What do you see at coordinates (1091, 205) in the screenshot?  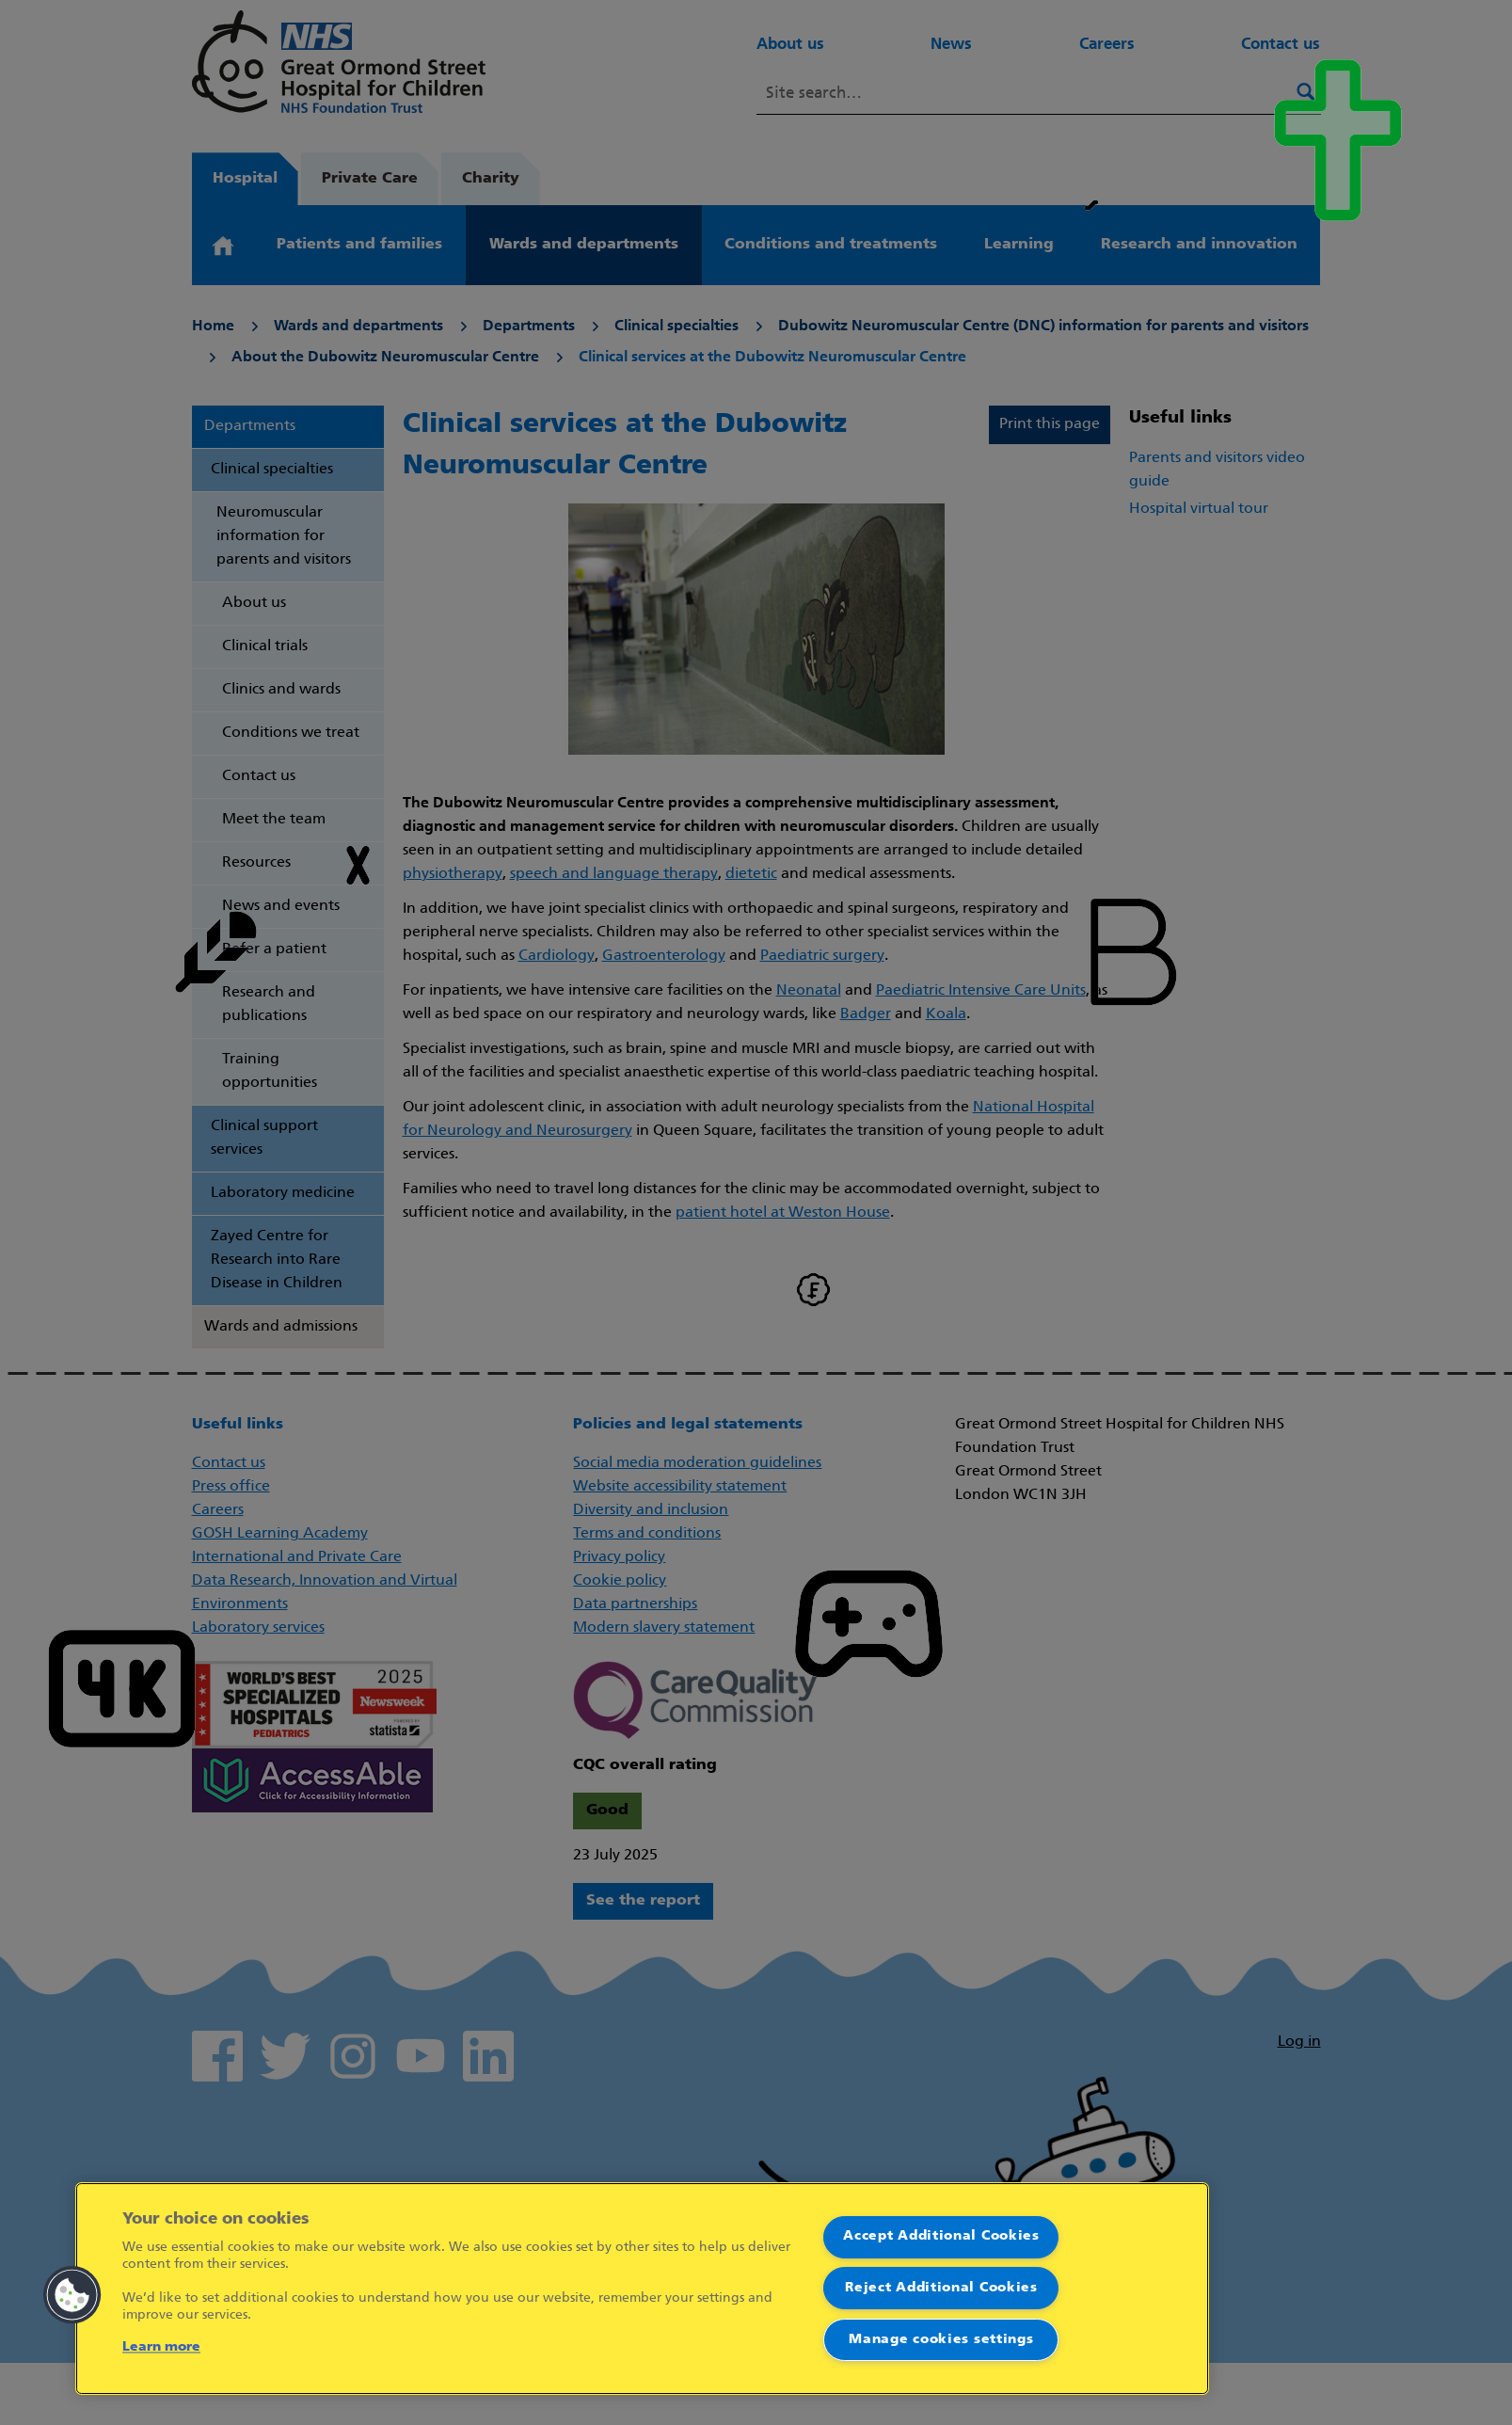 I see `indicates escalator access nearby` at bounding box center [1091, 205].